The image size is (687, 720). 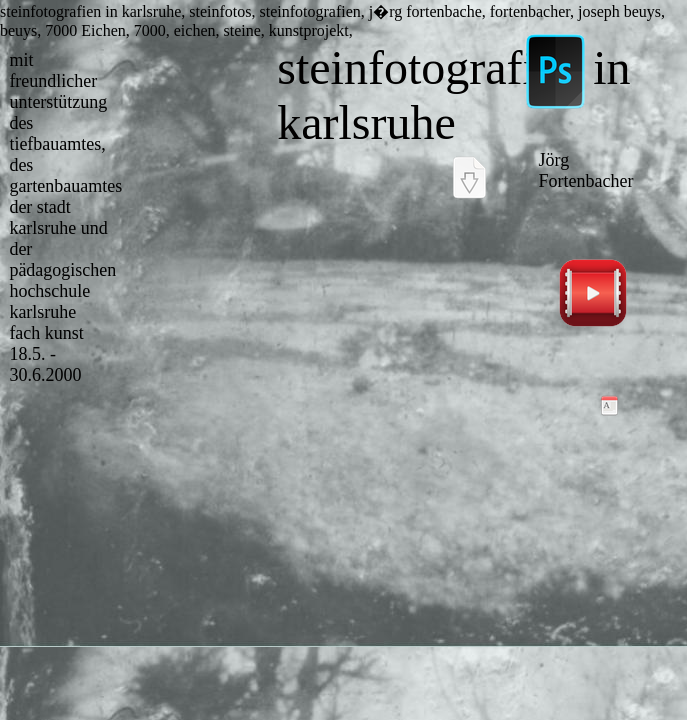 What do you see at coordinates (609, 405) in the screenshot?
I see `open the gnome books e-reader application` at bounding box center [609, 405].